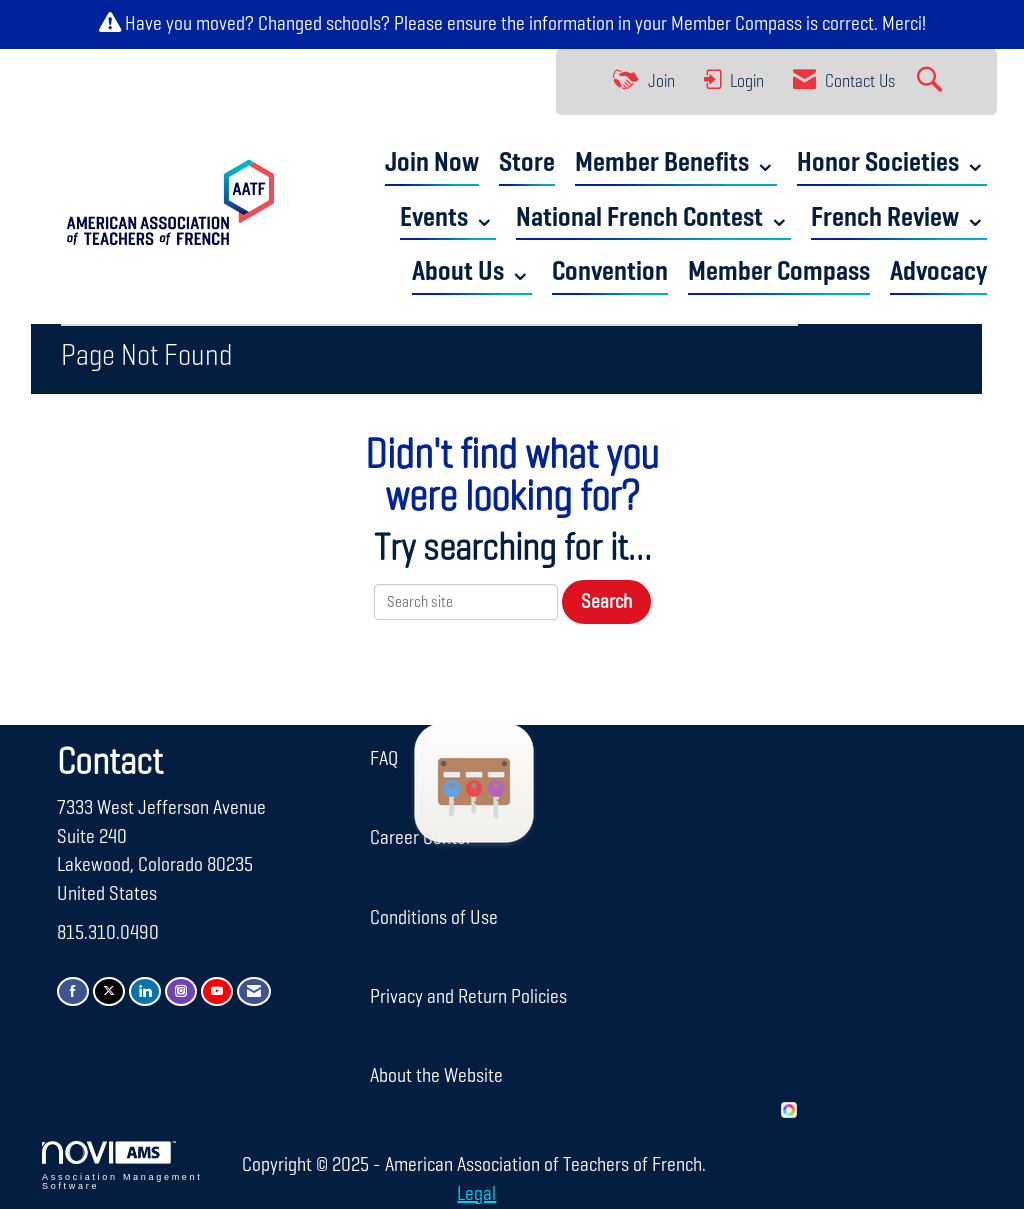 This screenshot has height=1209, width=1024. I want to click on open RawTherapee photo editing application, so click(789, 1110).